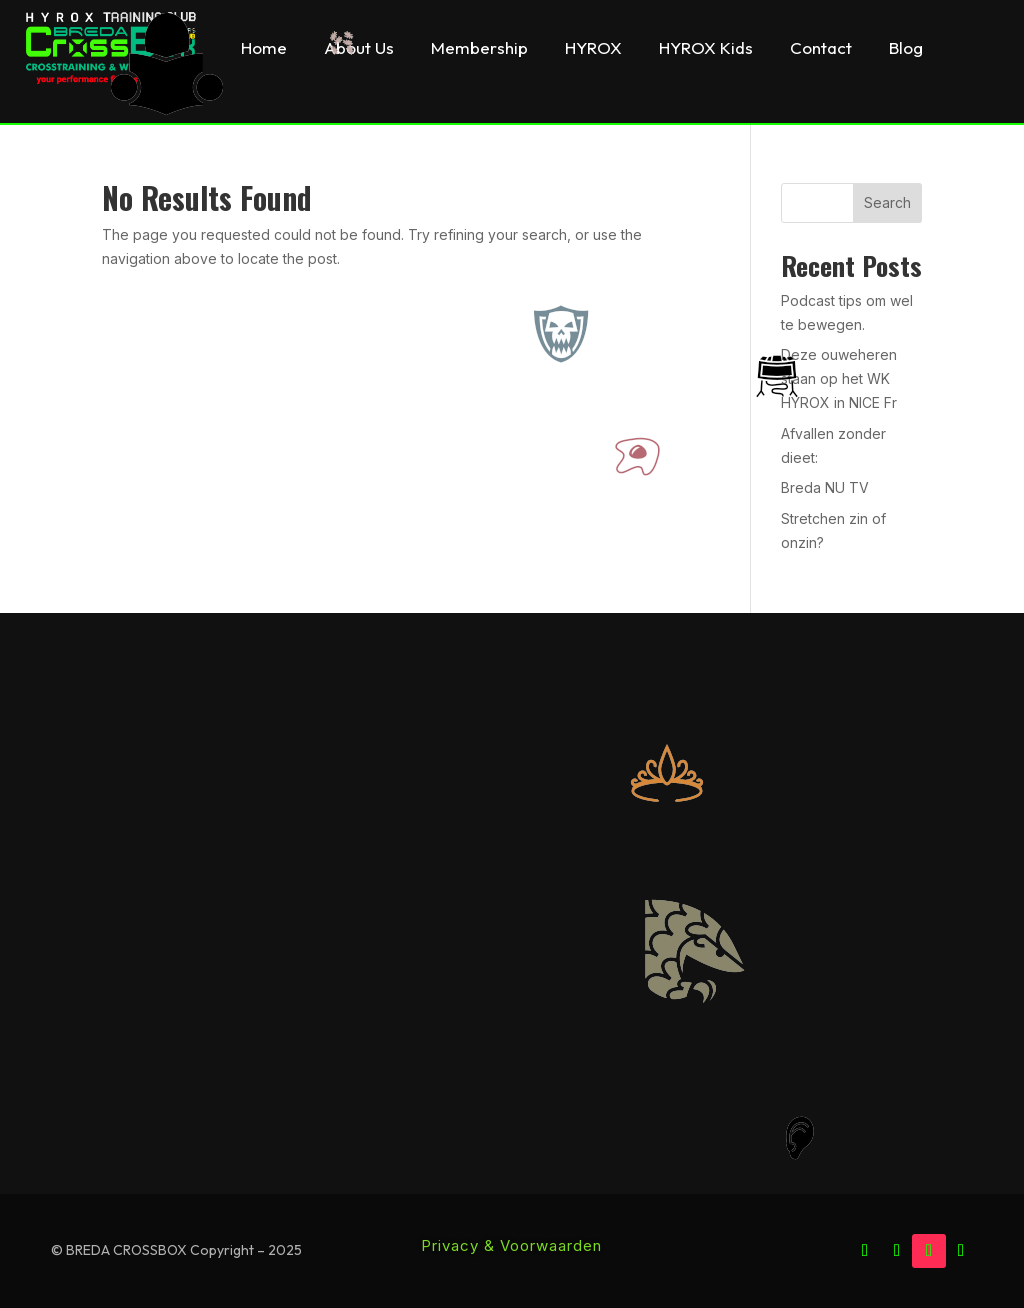  I want to click on open reading mode or e-reader, so click(167, 64).